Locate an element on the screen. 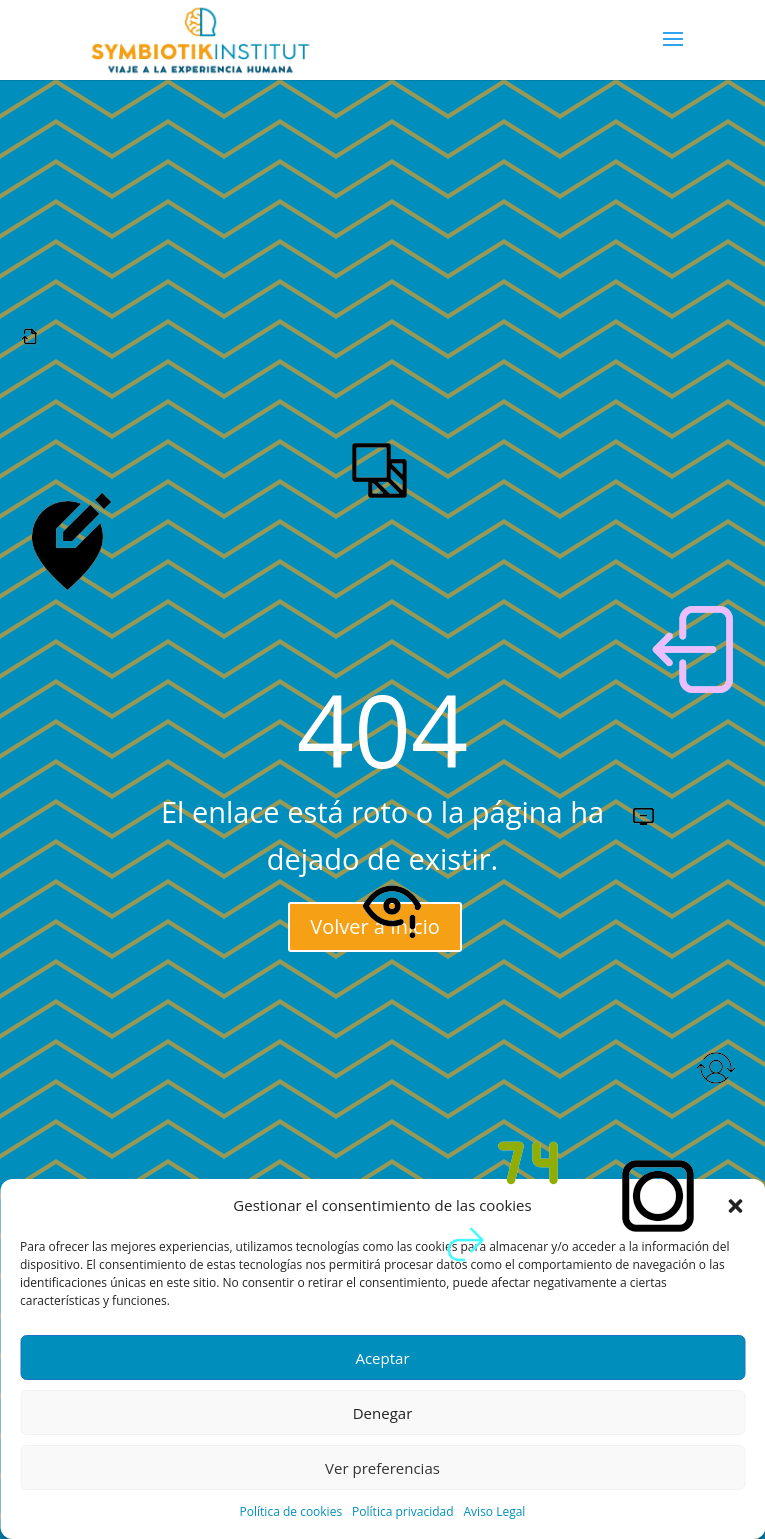  subtract or remove a layer from selection is located at coordinates (379, 470).